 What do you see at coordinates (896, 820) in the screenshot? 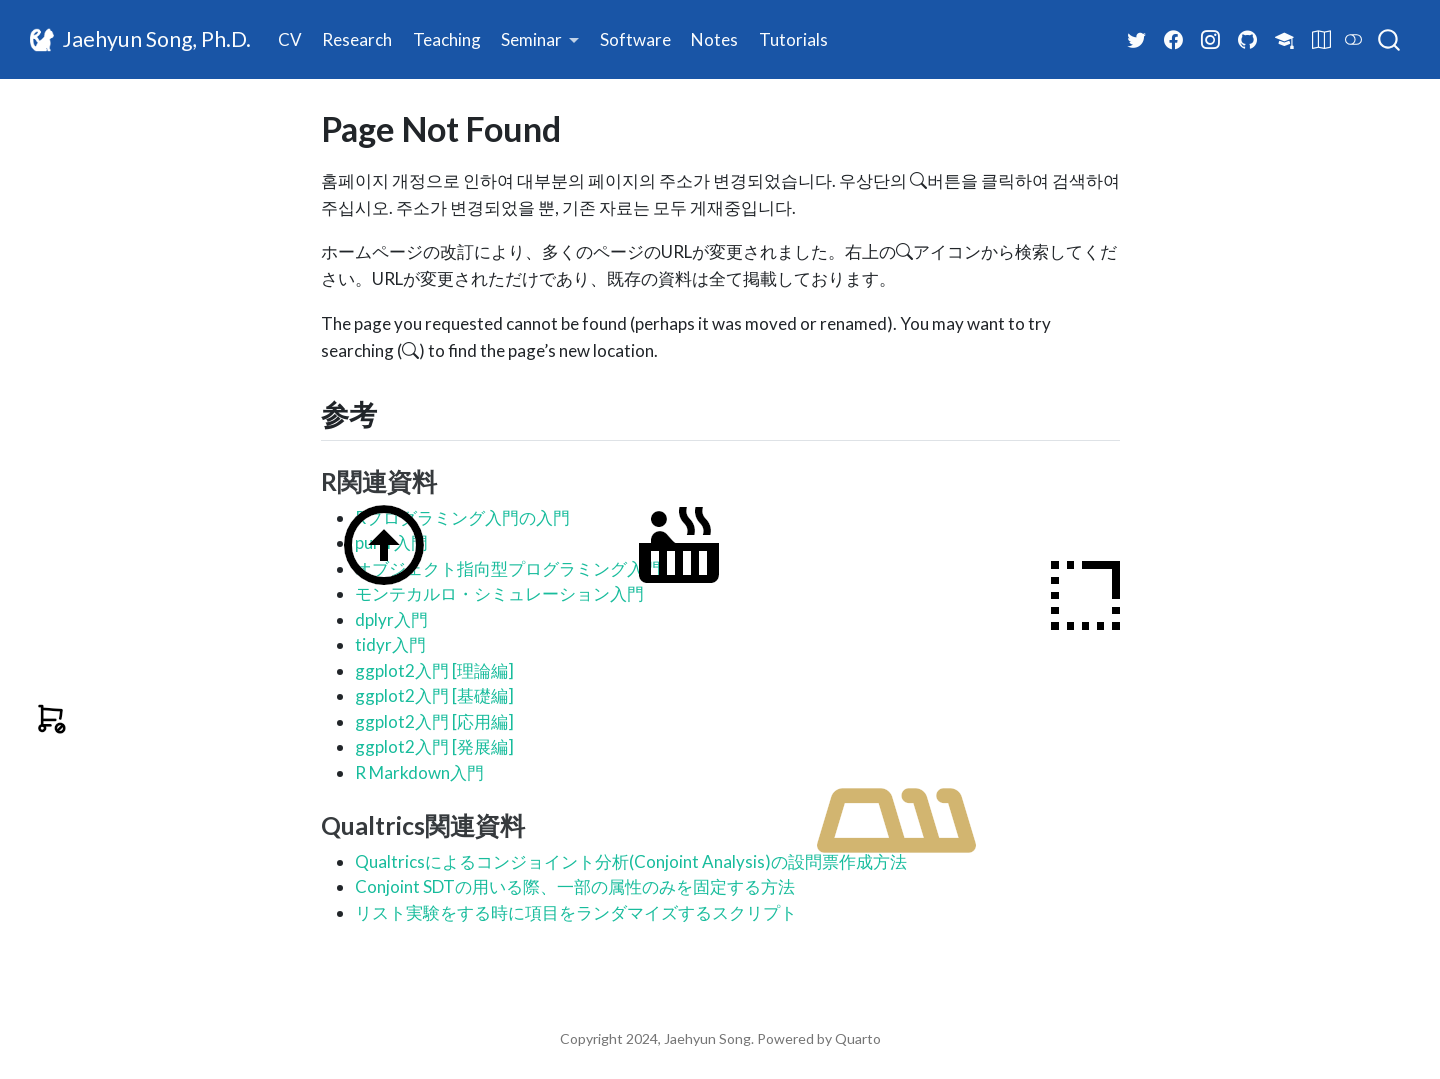
I see `switch between open browser tabs` at bounding box center [896, 820].